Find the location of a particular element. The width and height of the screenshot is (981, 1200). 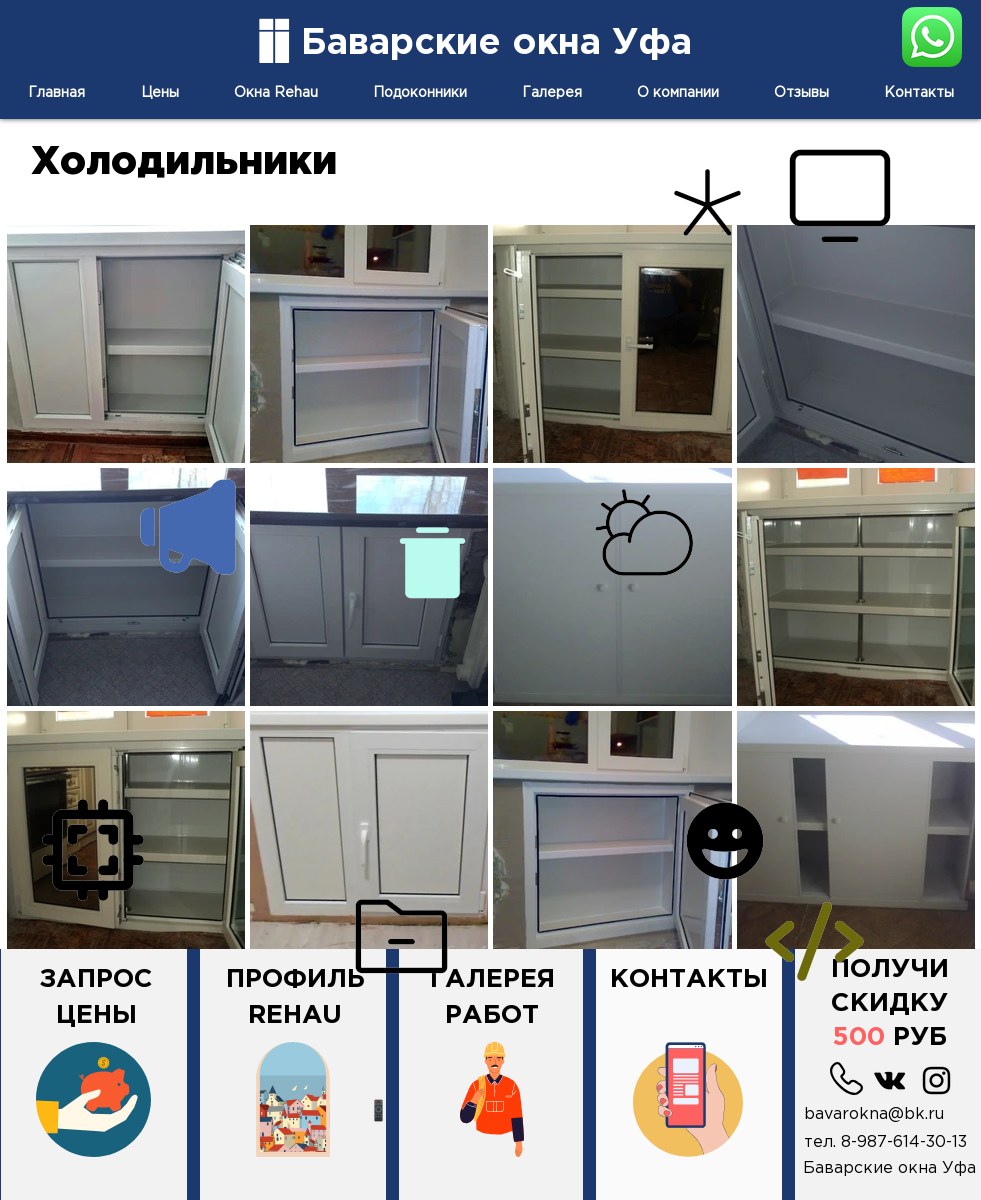

view display settings is located at coordinates (840, 192).